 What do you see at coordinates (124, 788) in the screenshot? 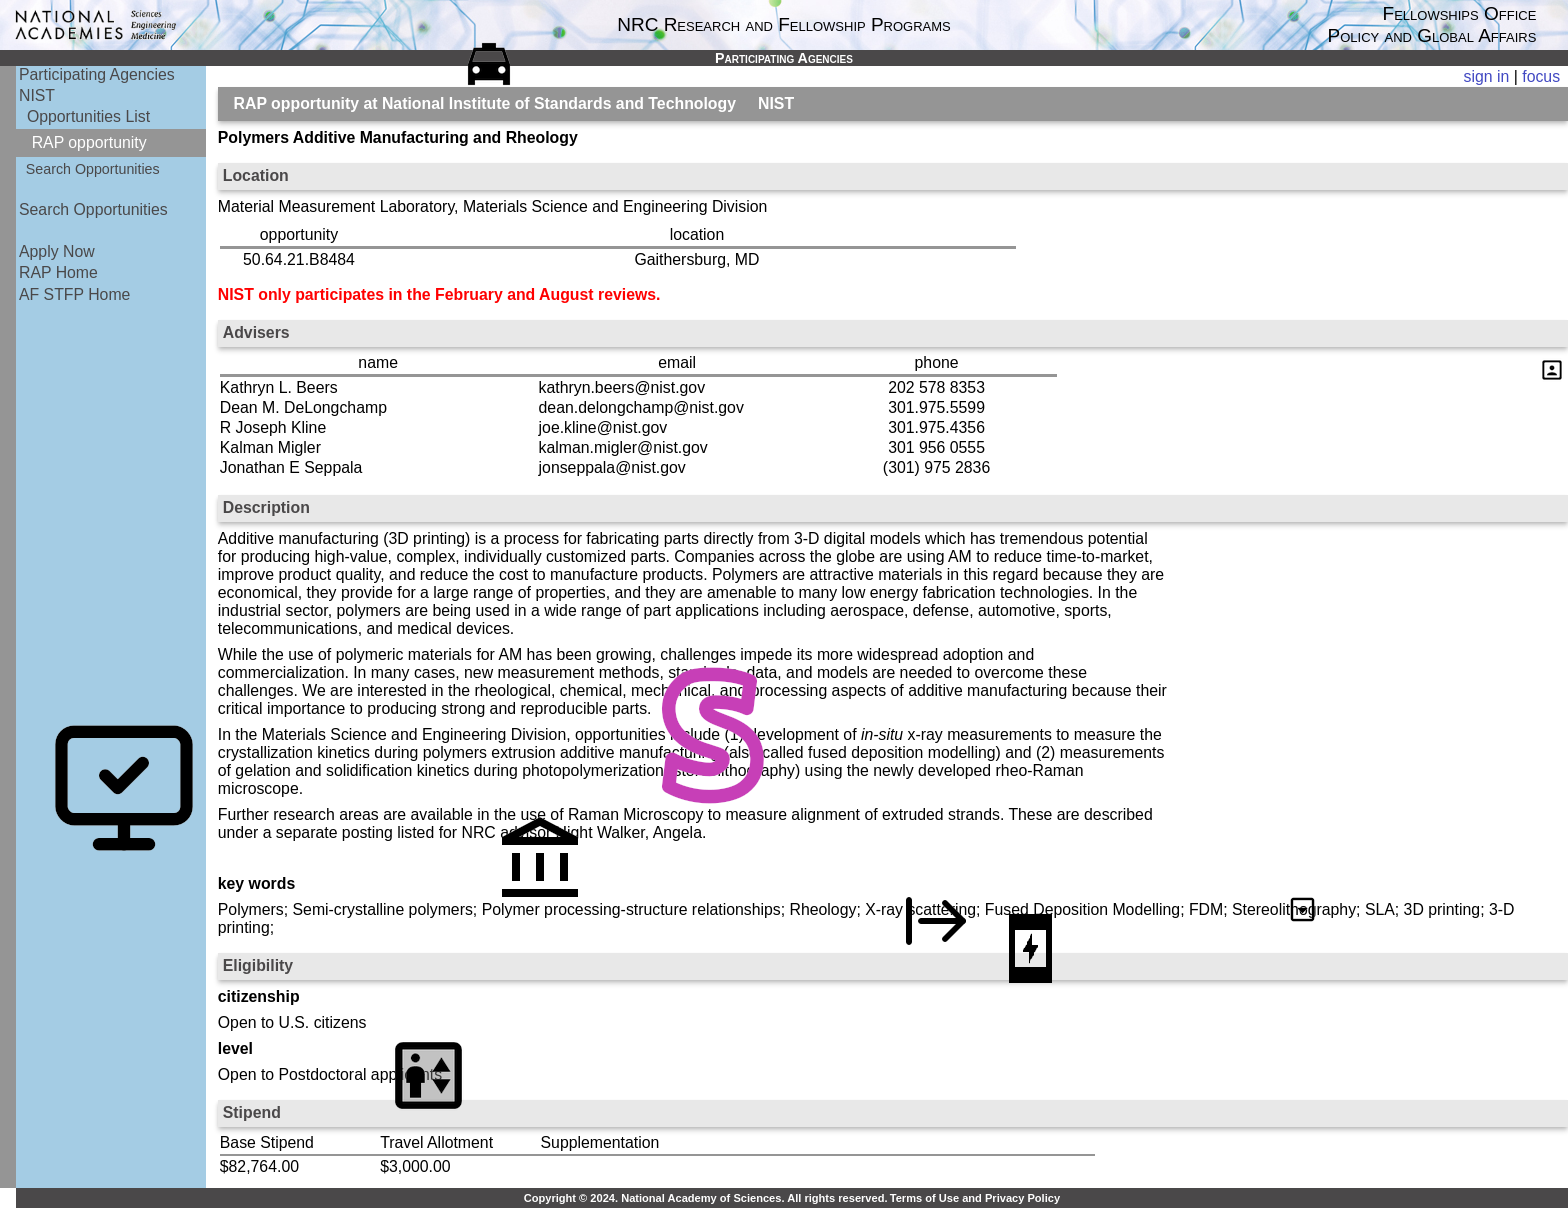
I see `system check passed or monitor verified` at bounding box center [124, 788].